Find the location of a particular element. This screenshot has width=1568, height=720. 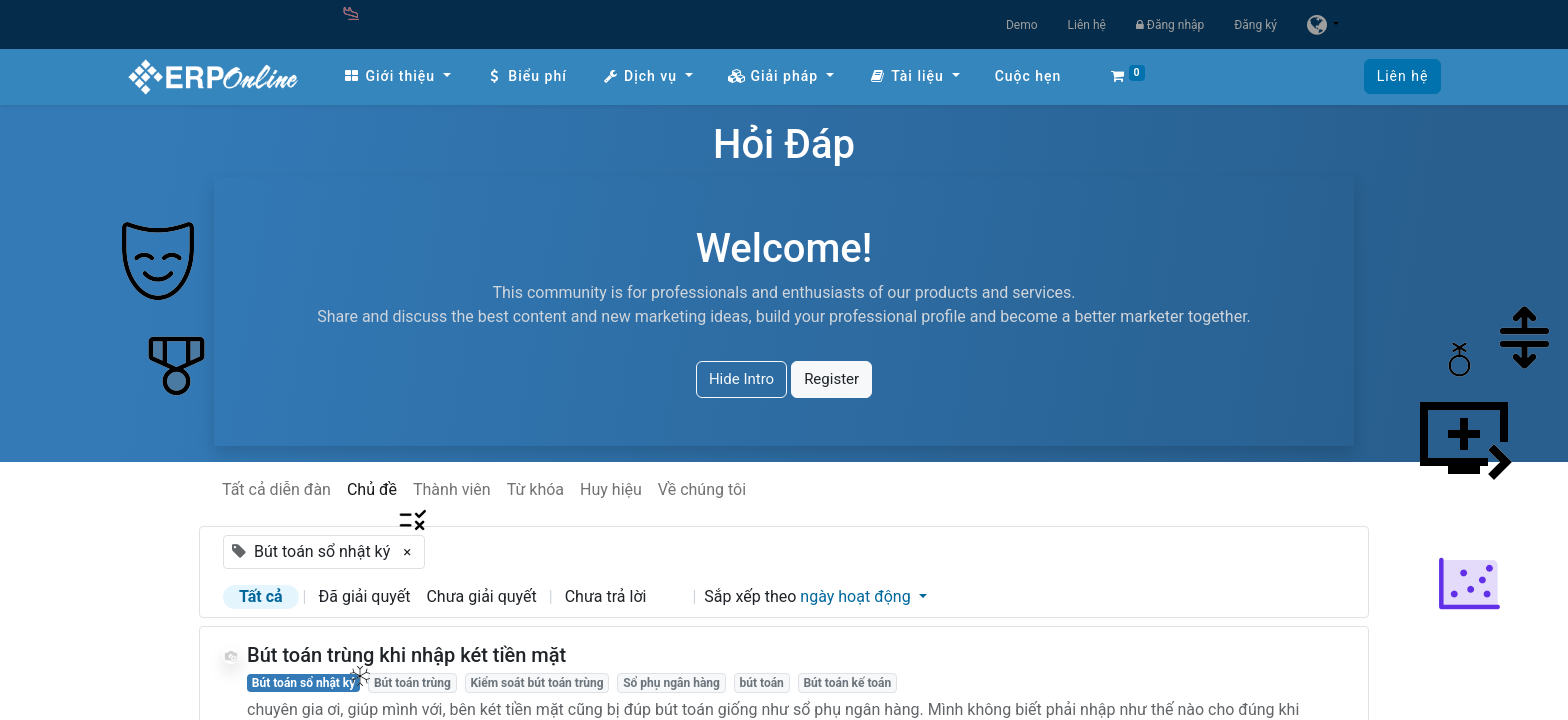

view scatter plot data visualization is located at coordinates (1469, 583).